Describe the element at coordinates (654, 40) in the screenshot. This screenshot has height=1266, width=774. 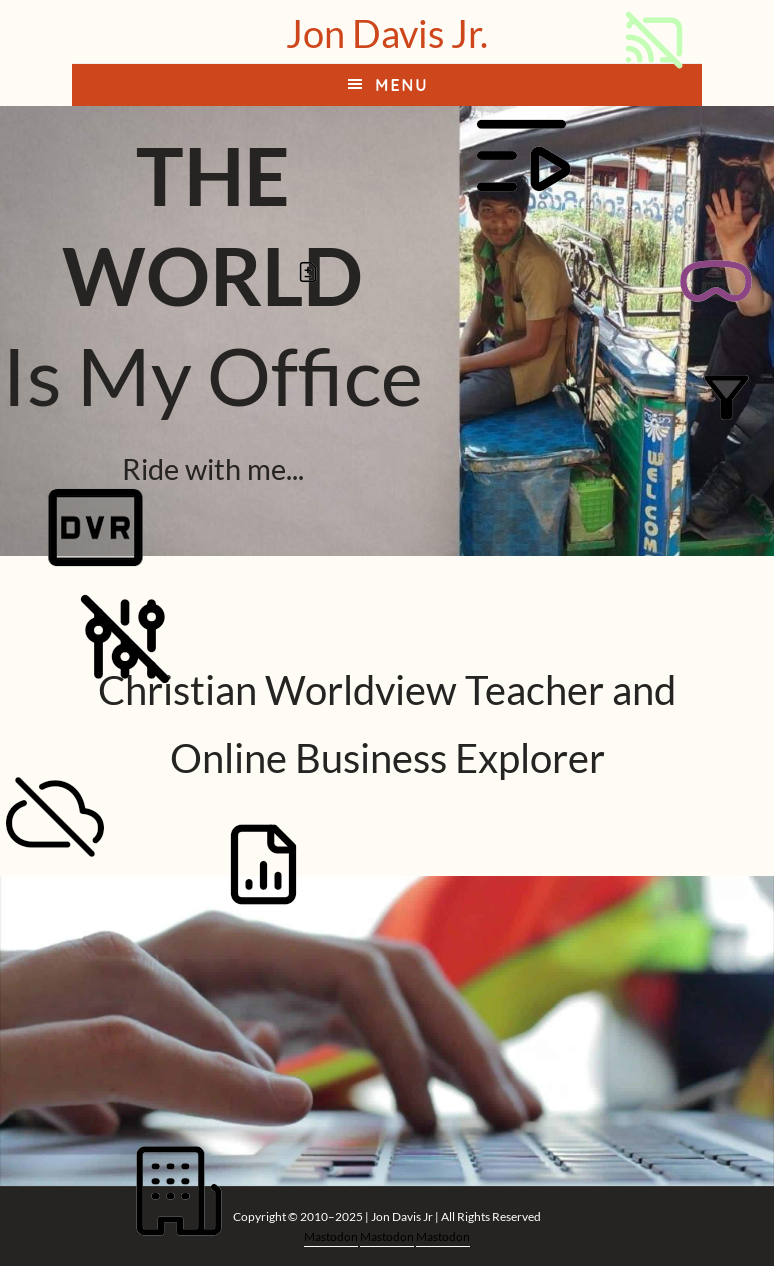
I see `screen casting is unavailable or disabled` at that location.